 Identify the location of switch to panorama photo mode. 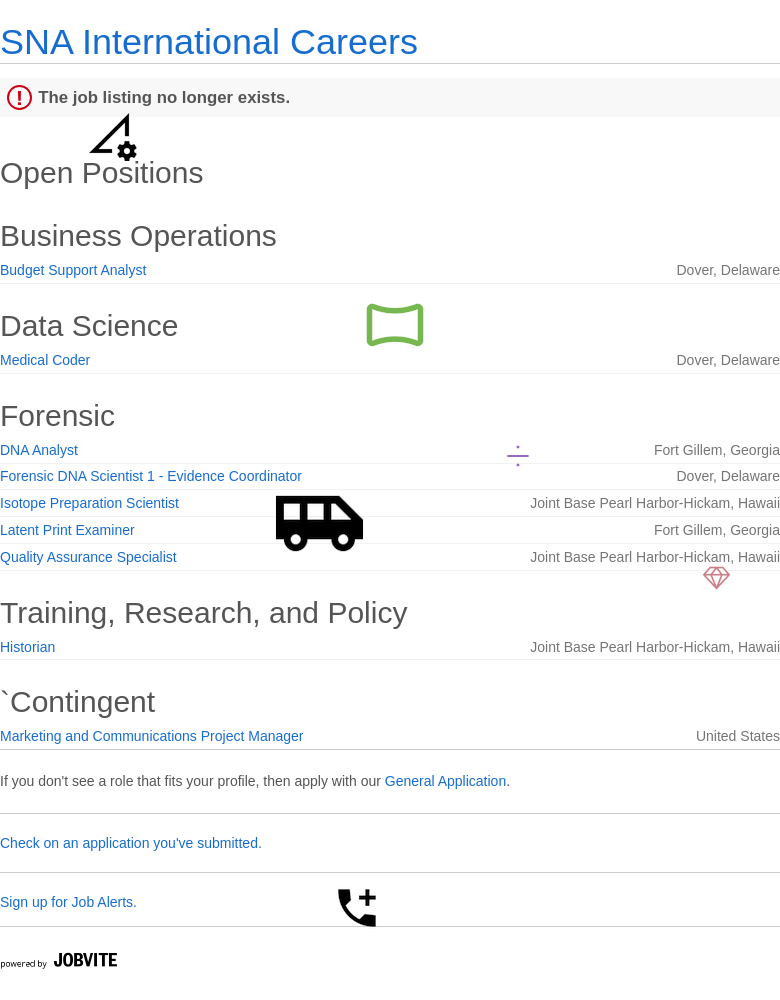
(395, 325).